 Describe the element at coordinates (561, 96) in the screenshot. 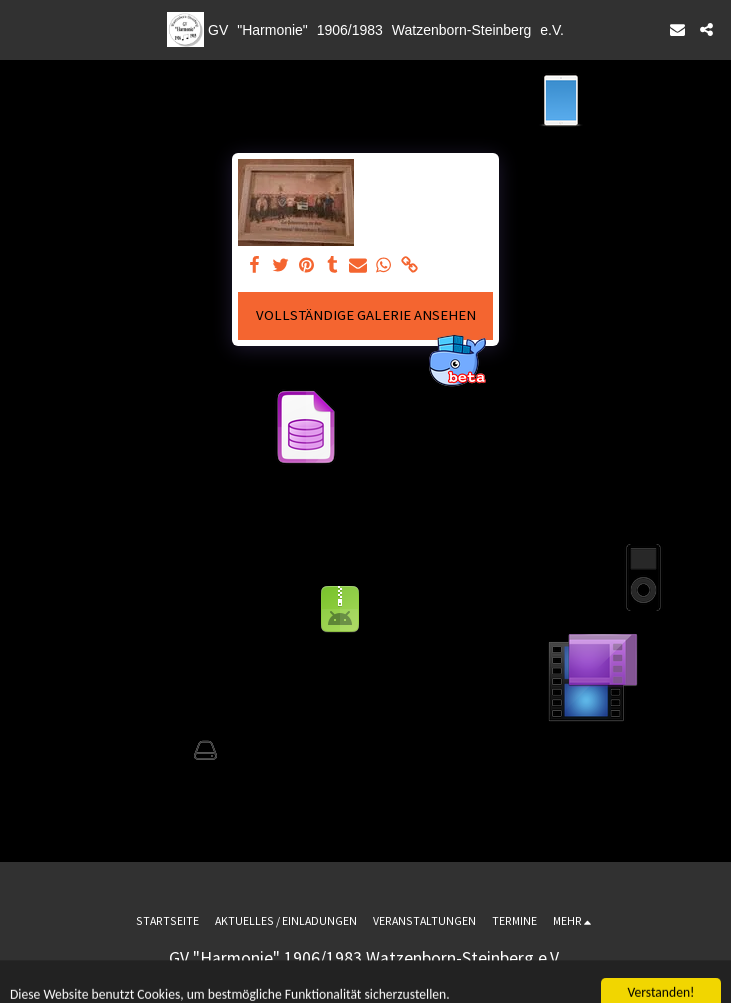

I see `iPad mini 3 device connected via wifi` at that location.